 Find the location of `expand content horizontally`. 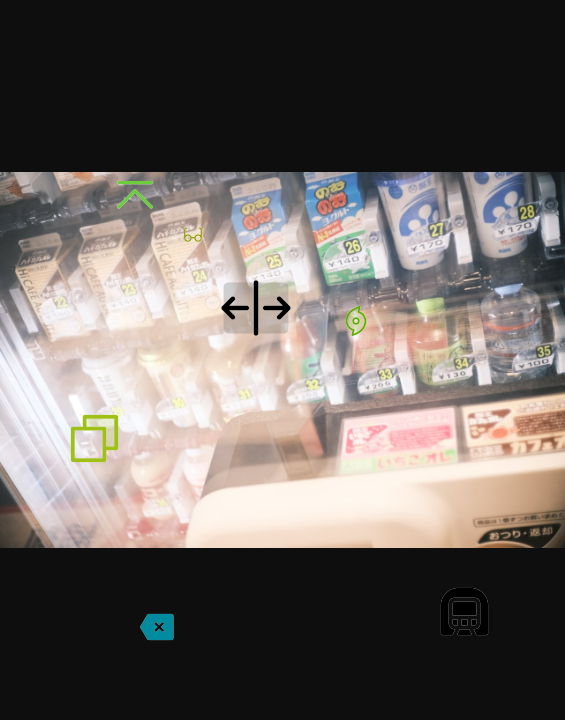

expand content horizontally is located at coordinates (256, 308).